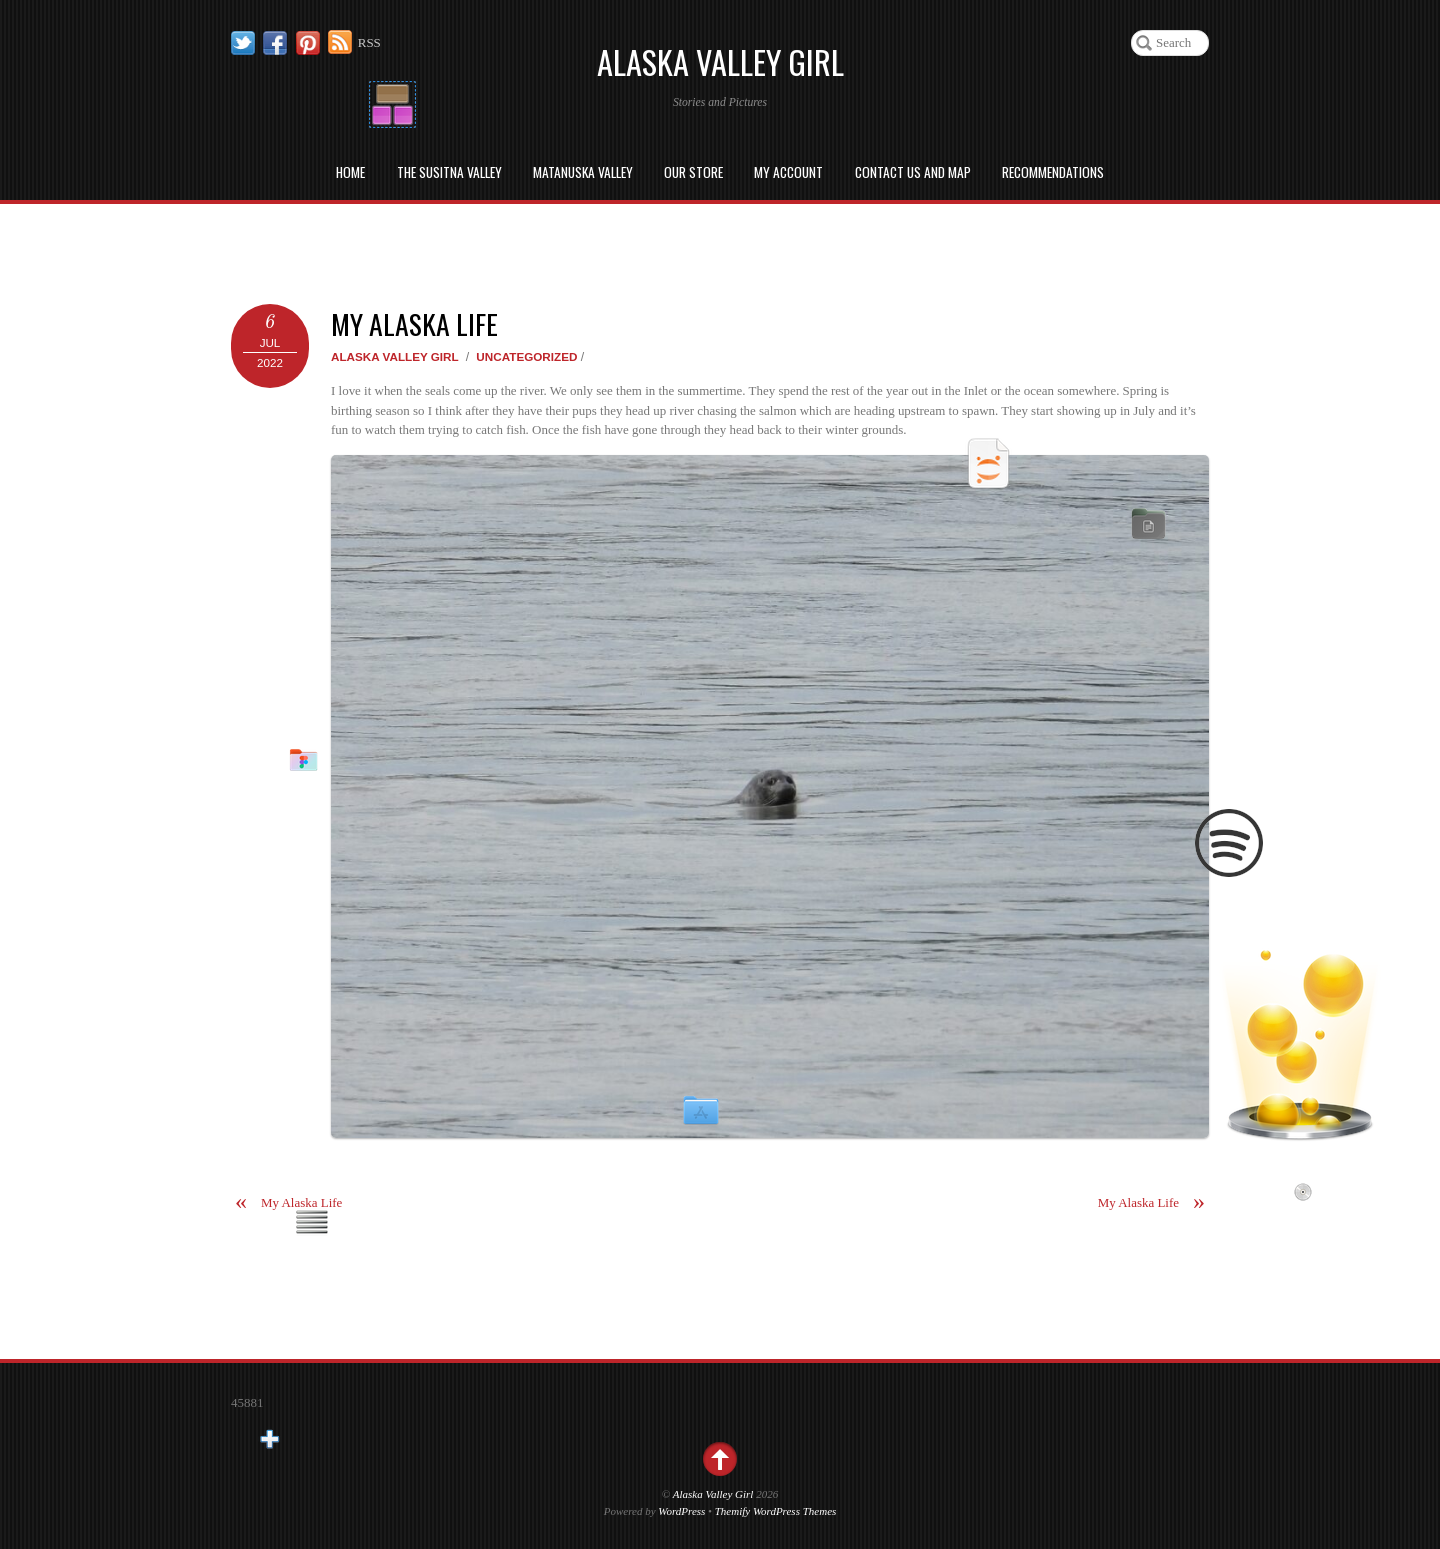 The width and height of the screenshot is (1440, 1549). Describe the element at coordinates (1300, 1041) in the screenshot. I see `access particle emitter effects library in iMovie` at that location.